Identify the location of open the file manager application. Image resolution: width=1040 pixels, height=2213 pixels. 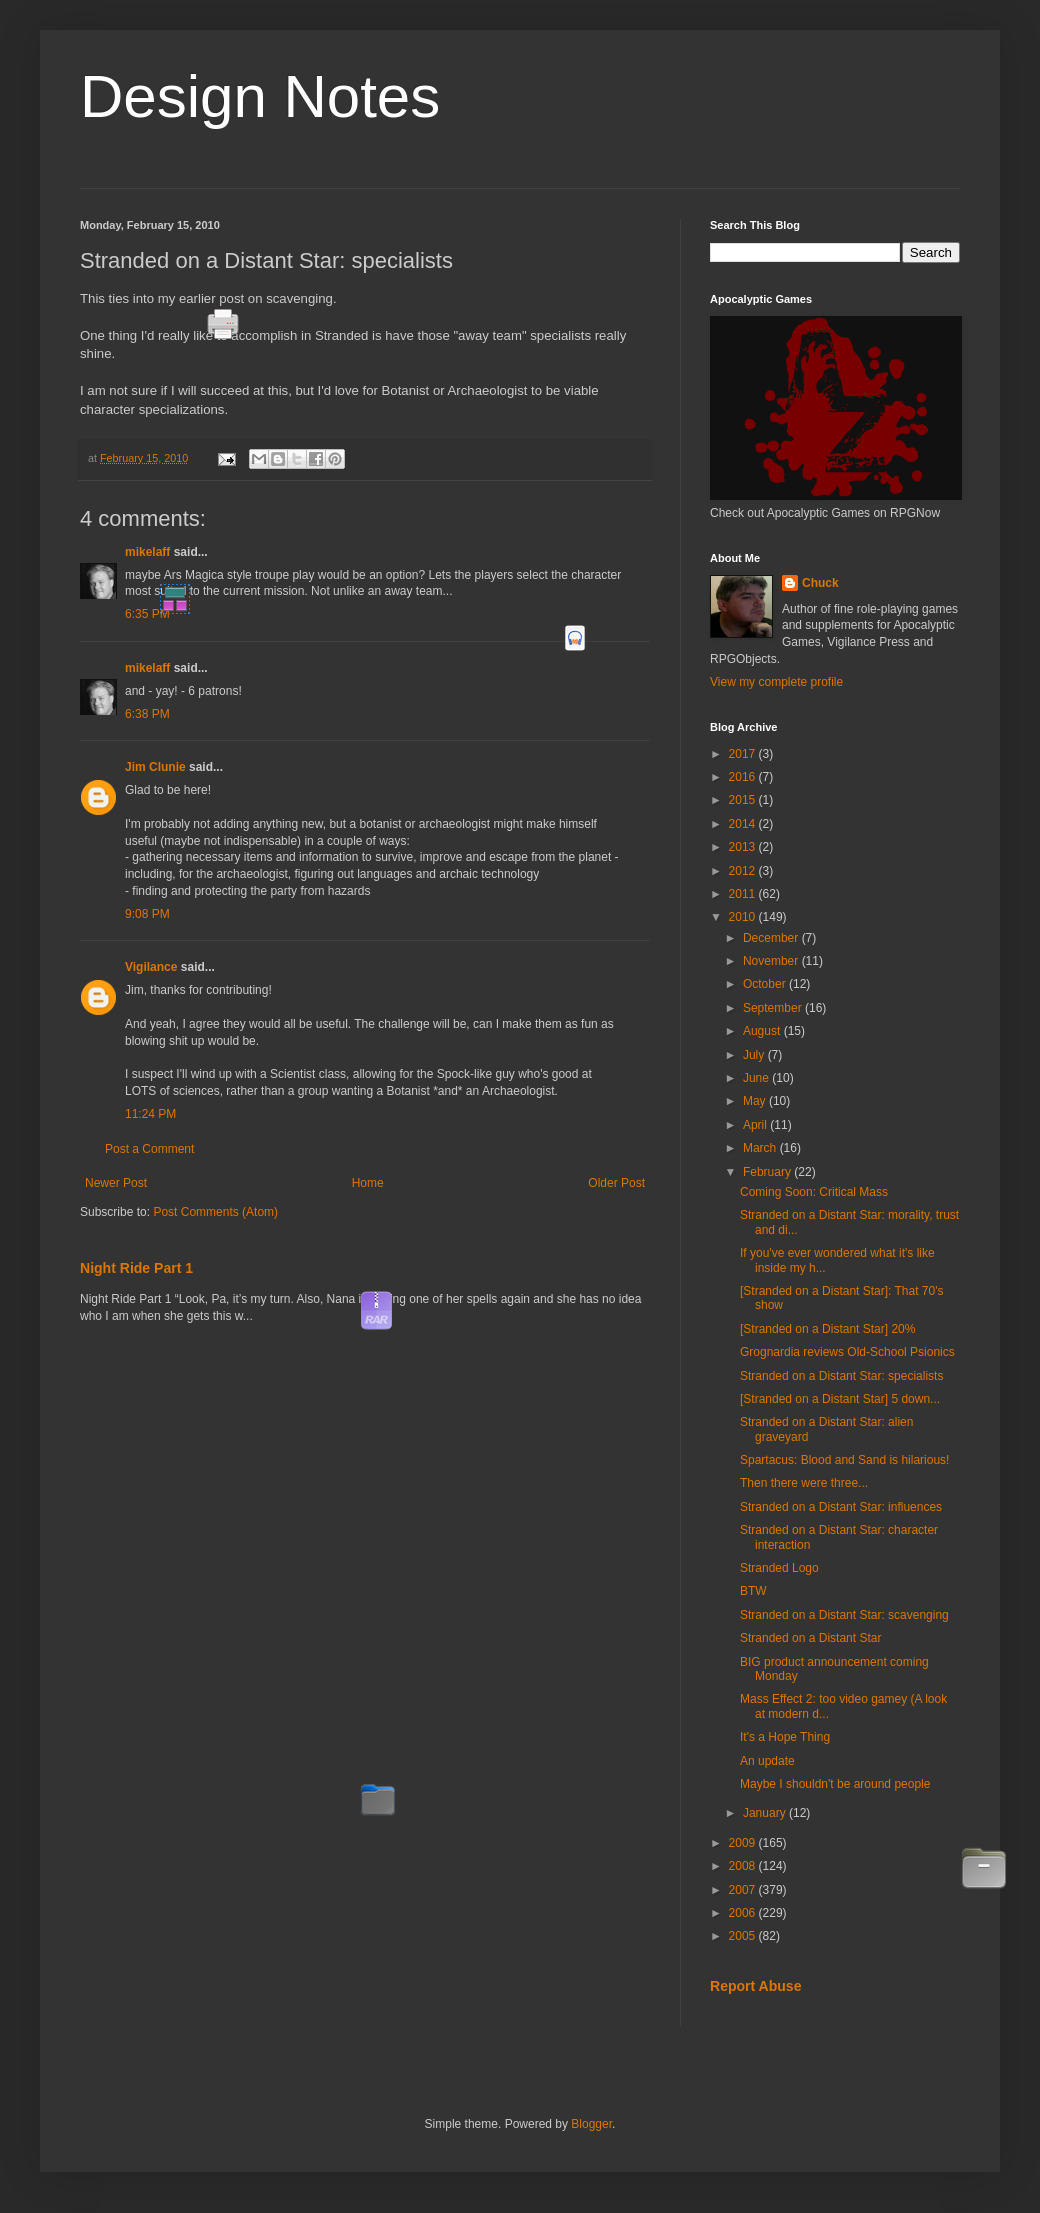
(984, 1868).